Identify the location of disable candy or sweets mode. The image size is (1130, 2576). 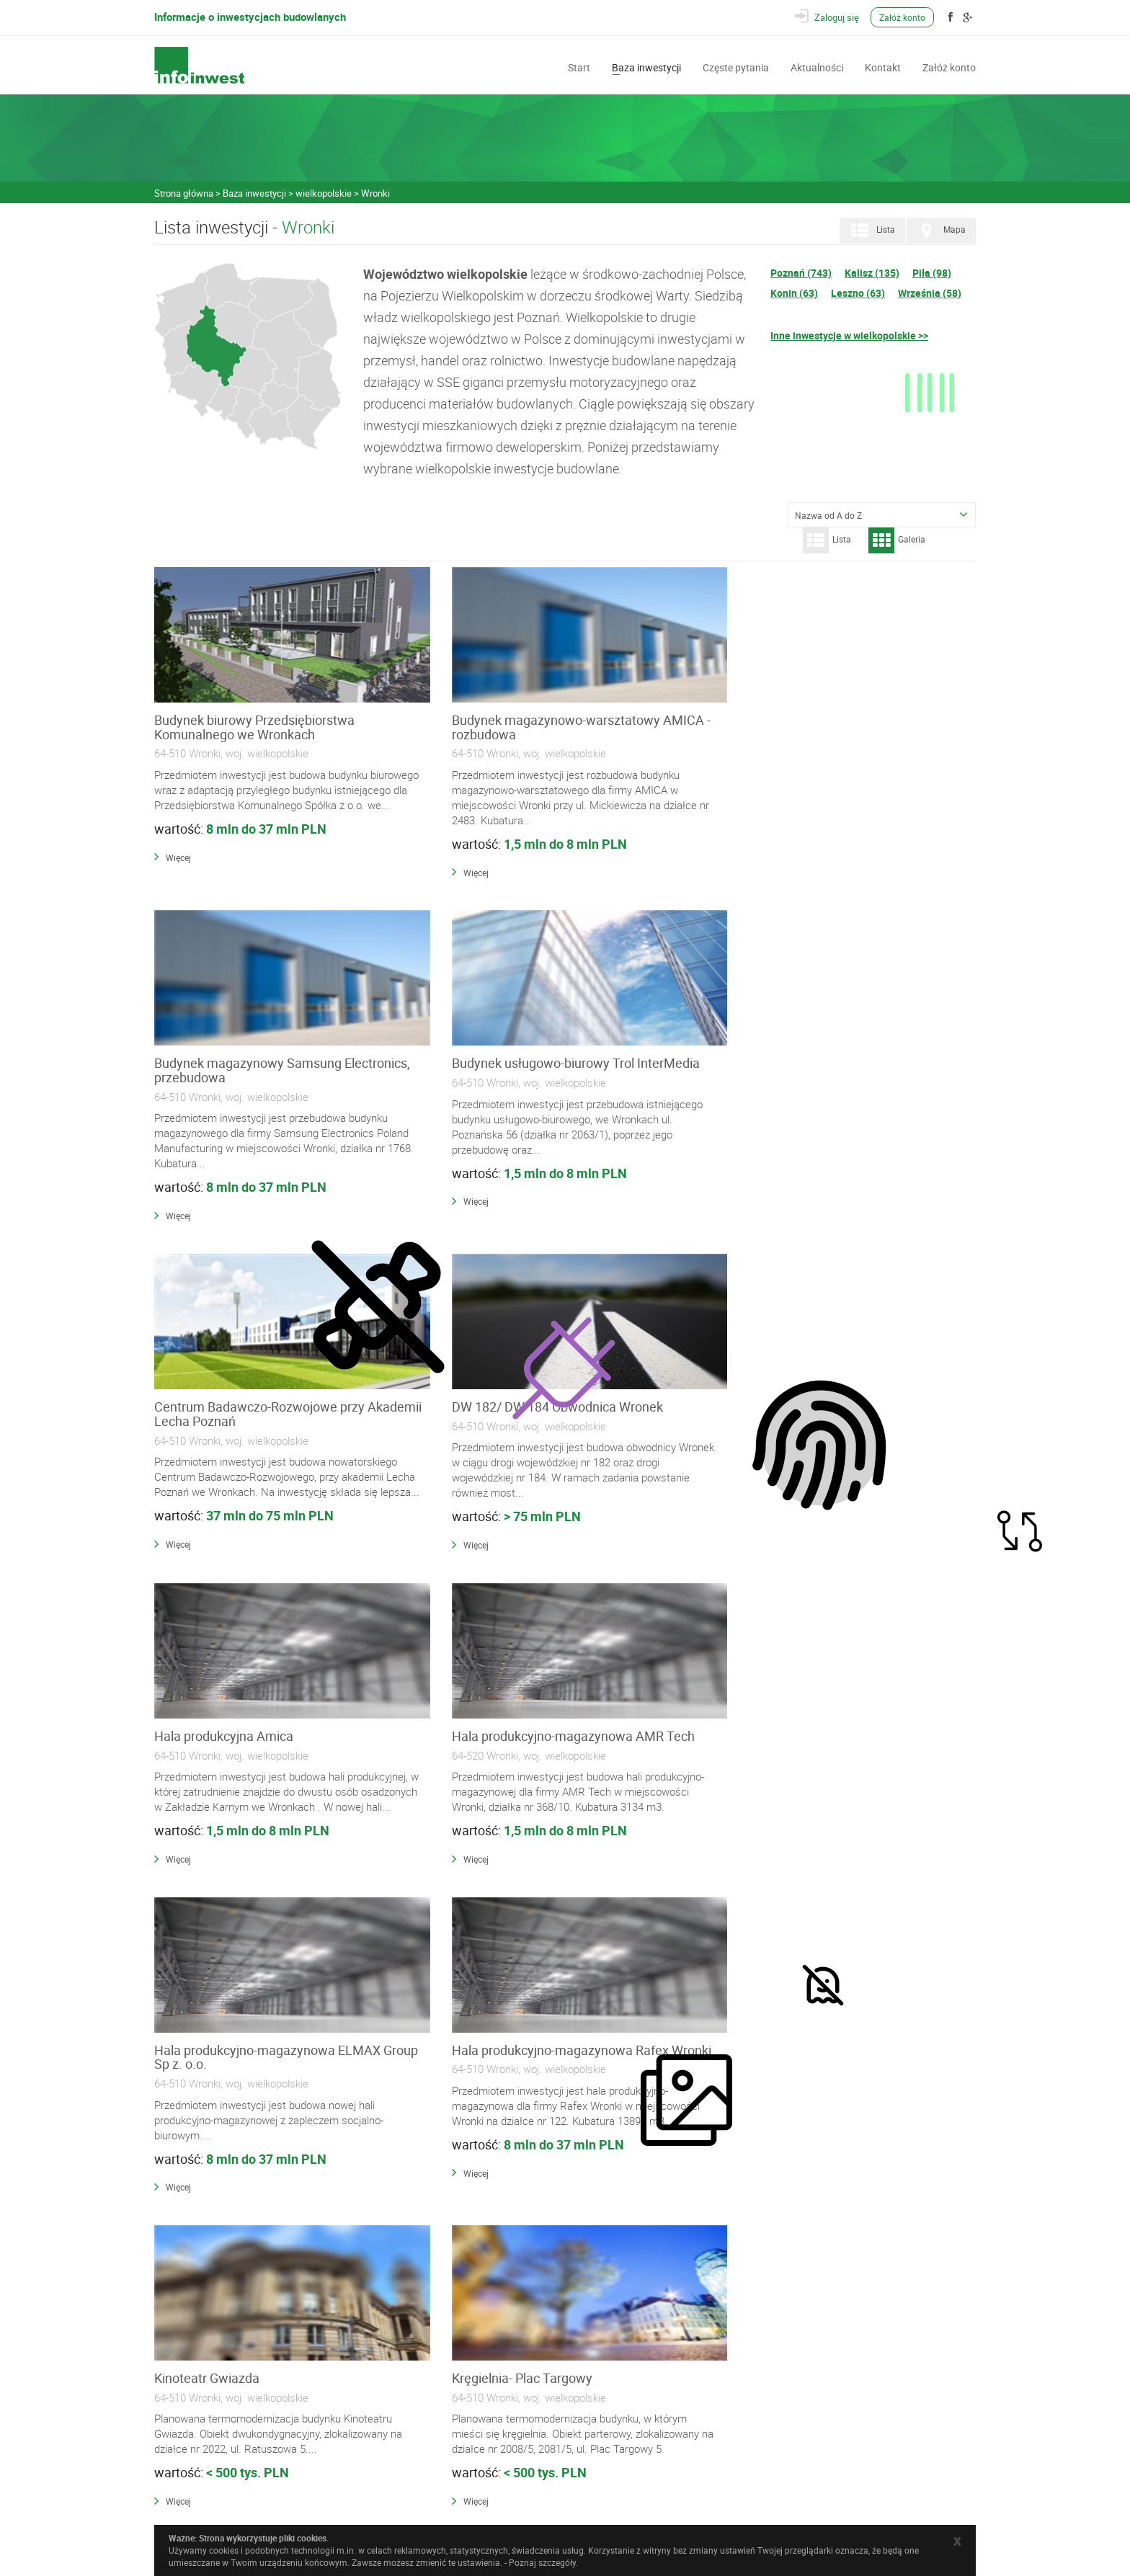
(378, 1306).